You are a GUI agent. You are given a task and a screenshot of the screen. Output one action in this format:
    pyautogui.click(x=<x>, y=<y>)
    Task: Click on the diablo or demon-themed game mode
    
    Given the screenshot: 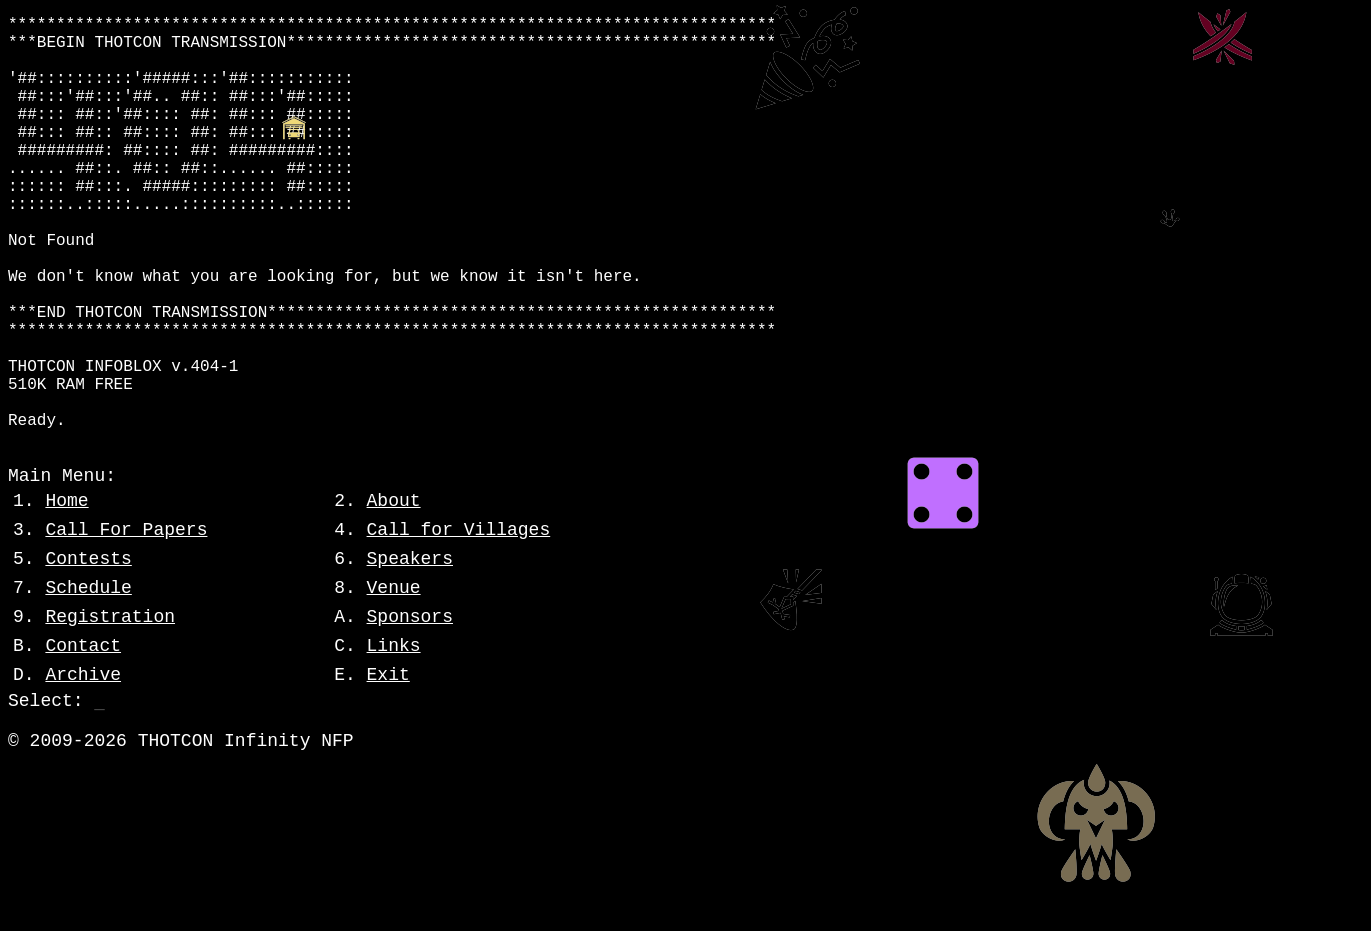 What is the action you would take?
    pyautogui.click(x=1096, y=823)
    